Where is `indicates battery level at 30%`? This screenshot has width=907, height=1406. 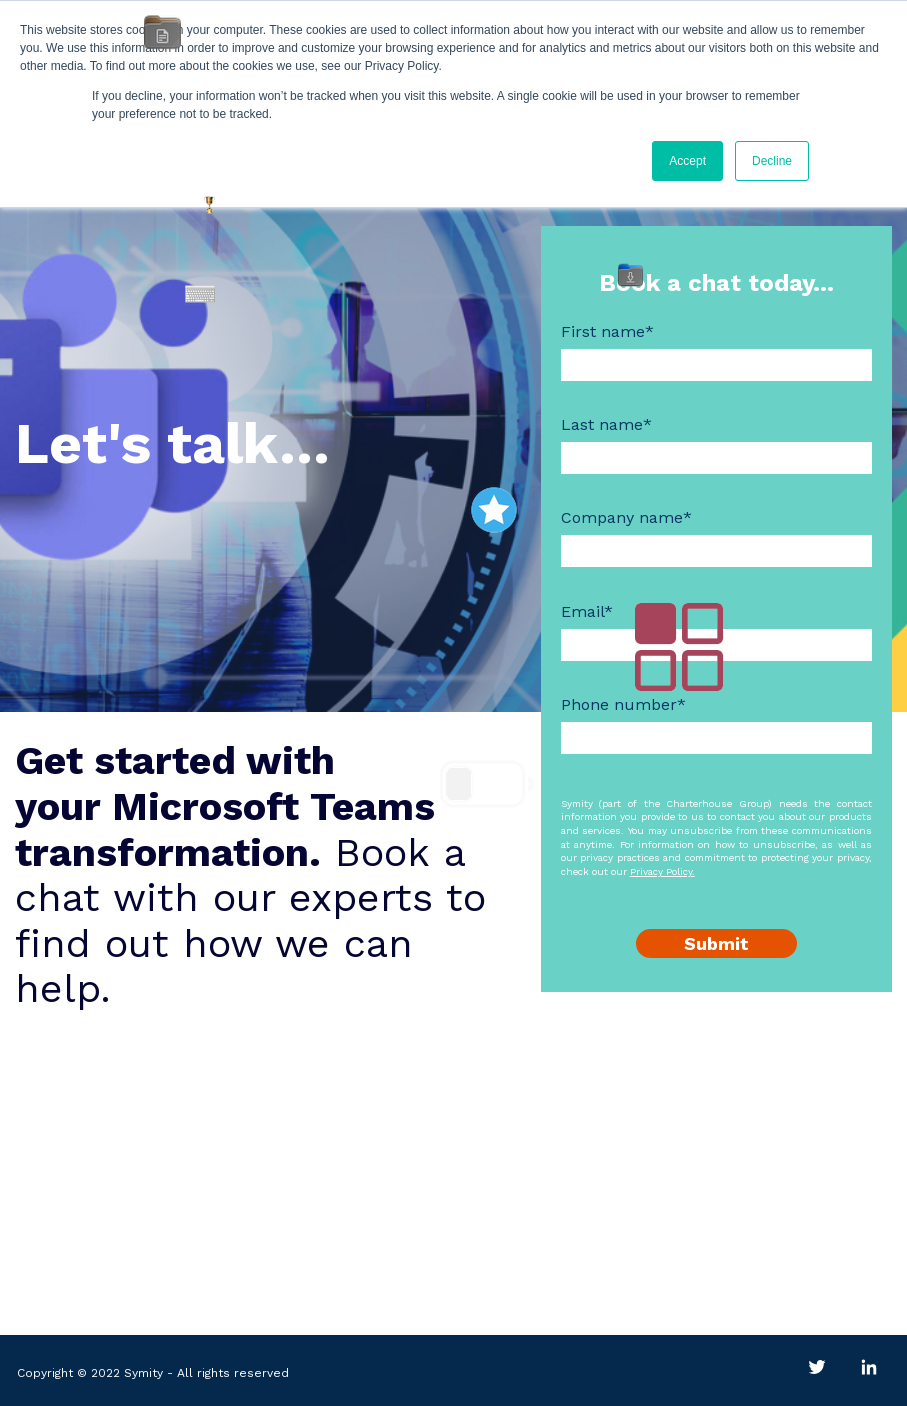
indicates battery level at 30% is located at coordinates (487, 784).